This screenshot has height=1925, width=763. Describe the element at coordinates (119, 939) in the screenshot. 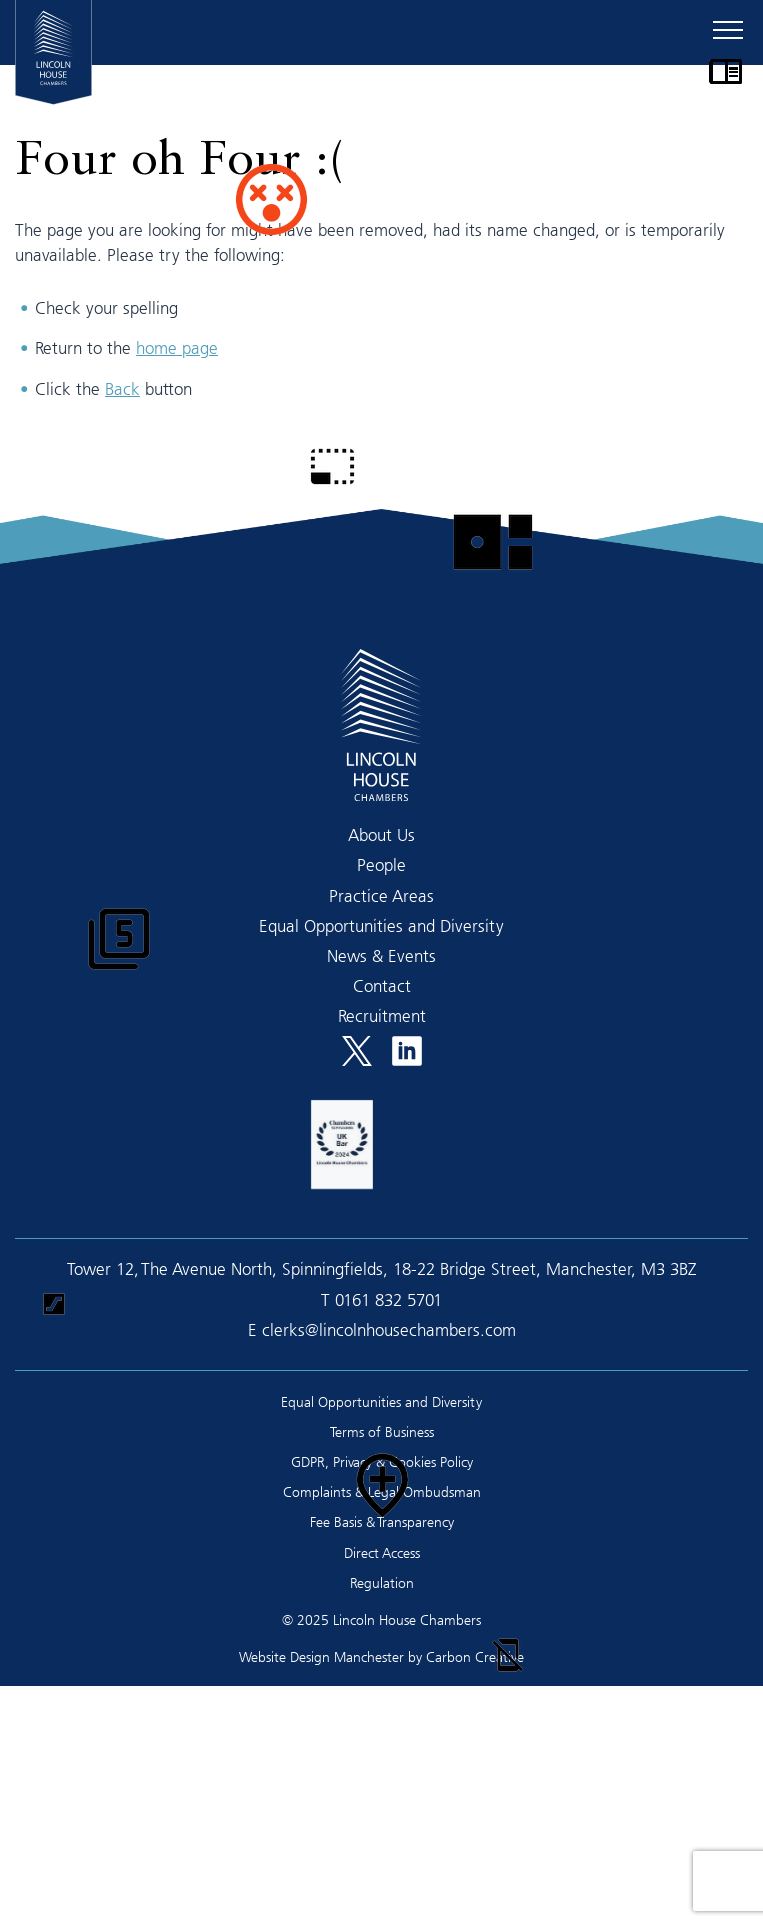

I see `indicates 5 items or layers selected` at that location.